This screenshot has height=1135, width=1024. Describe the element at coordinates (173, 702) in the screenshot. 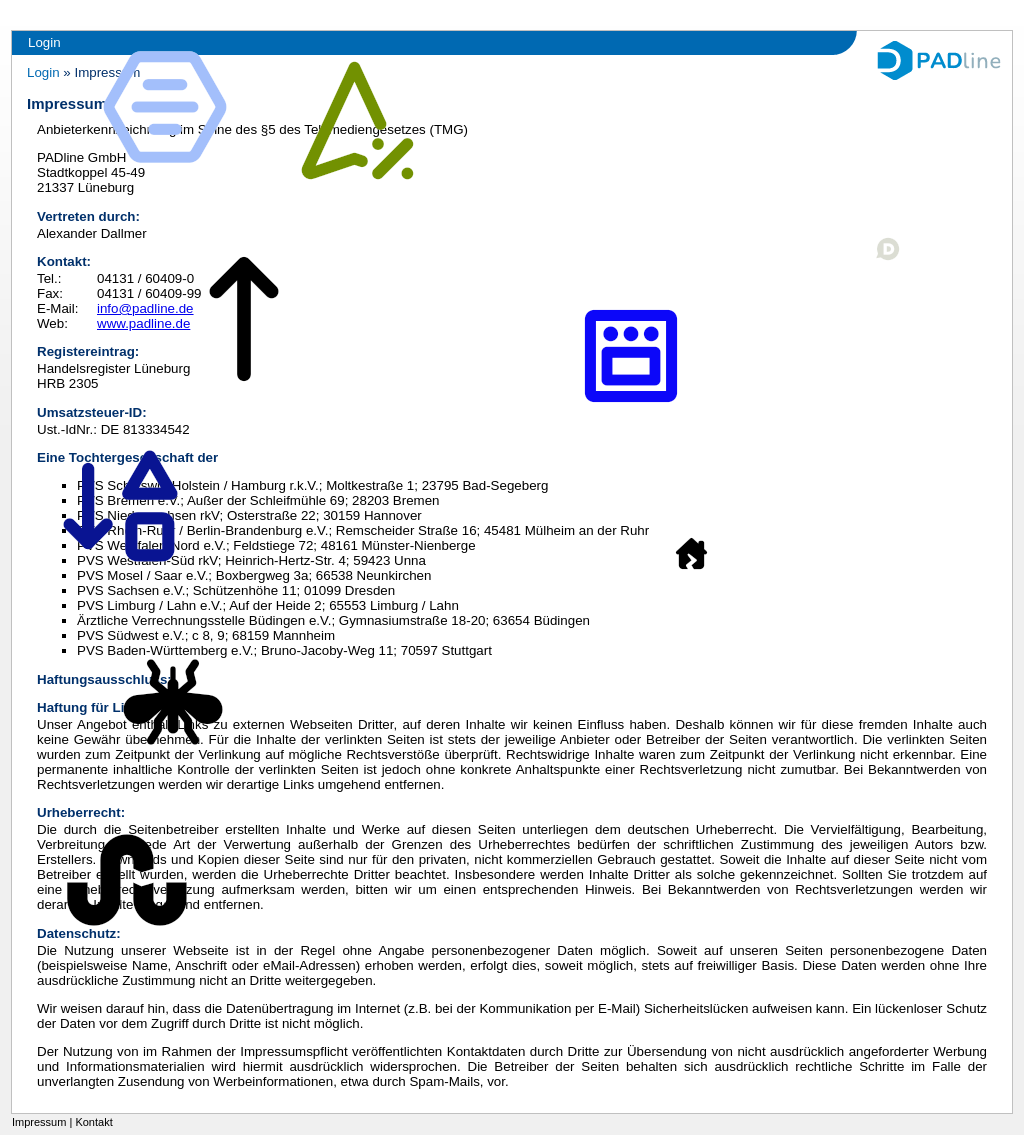

I see `indicates mosquito or insect activity in the area` at that location.